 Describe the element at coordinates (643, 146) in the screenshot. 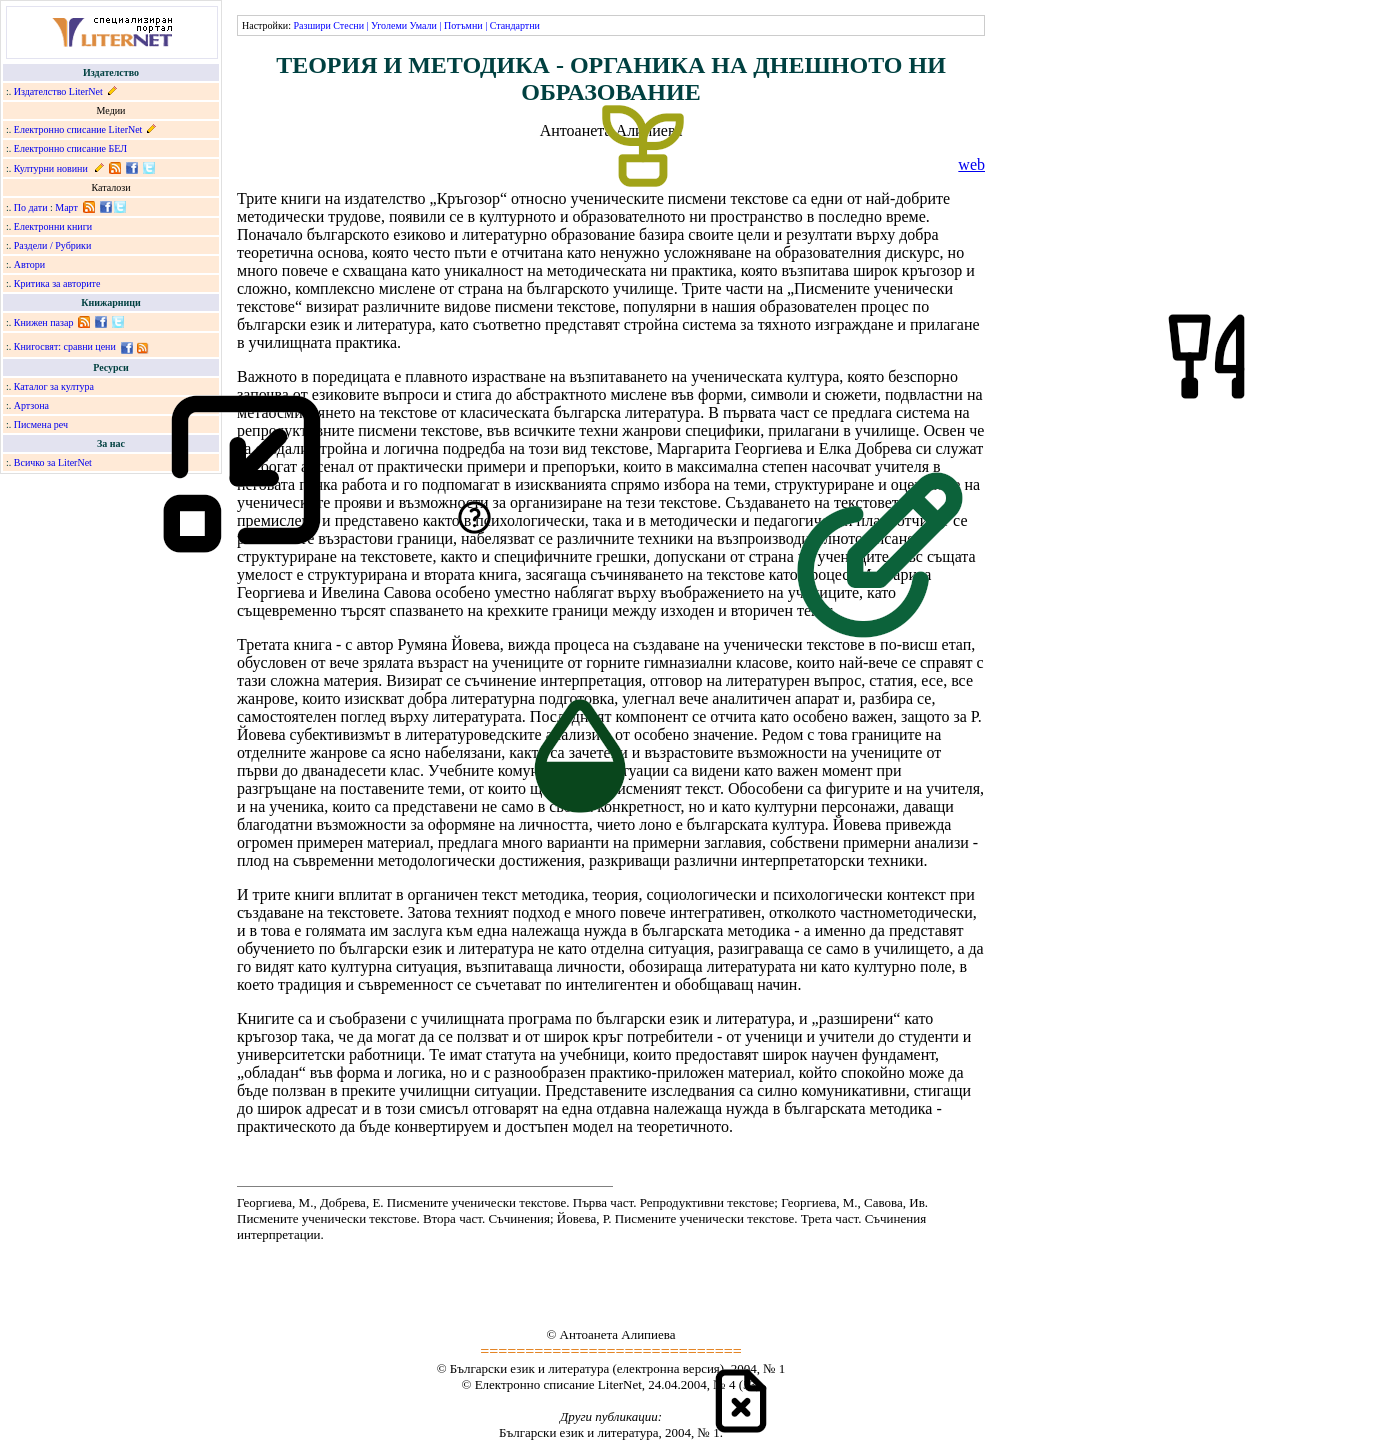

I see `view plant care or gardening features` at that location.